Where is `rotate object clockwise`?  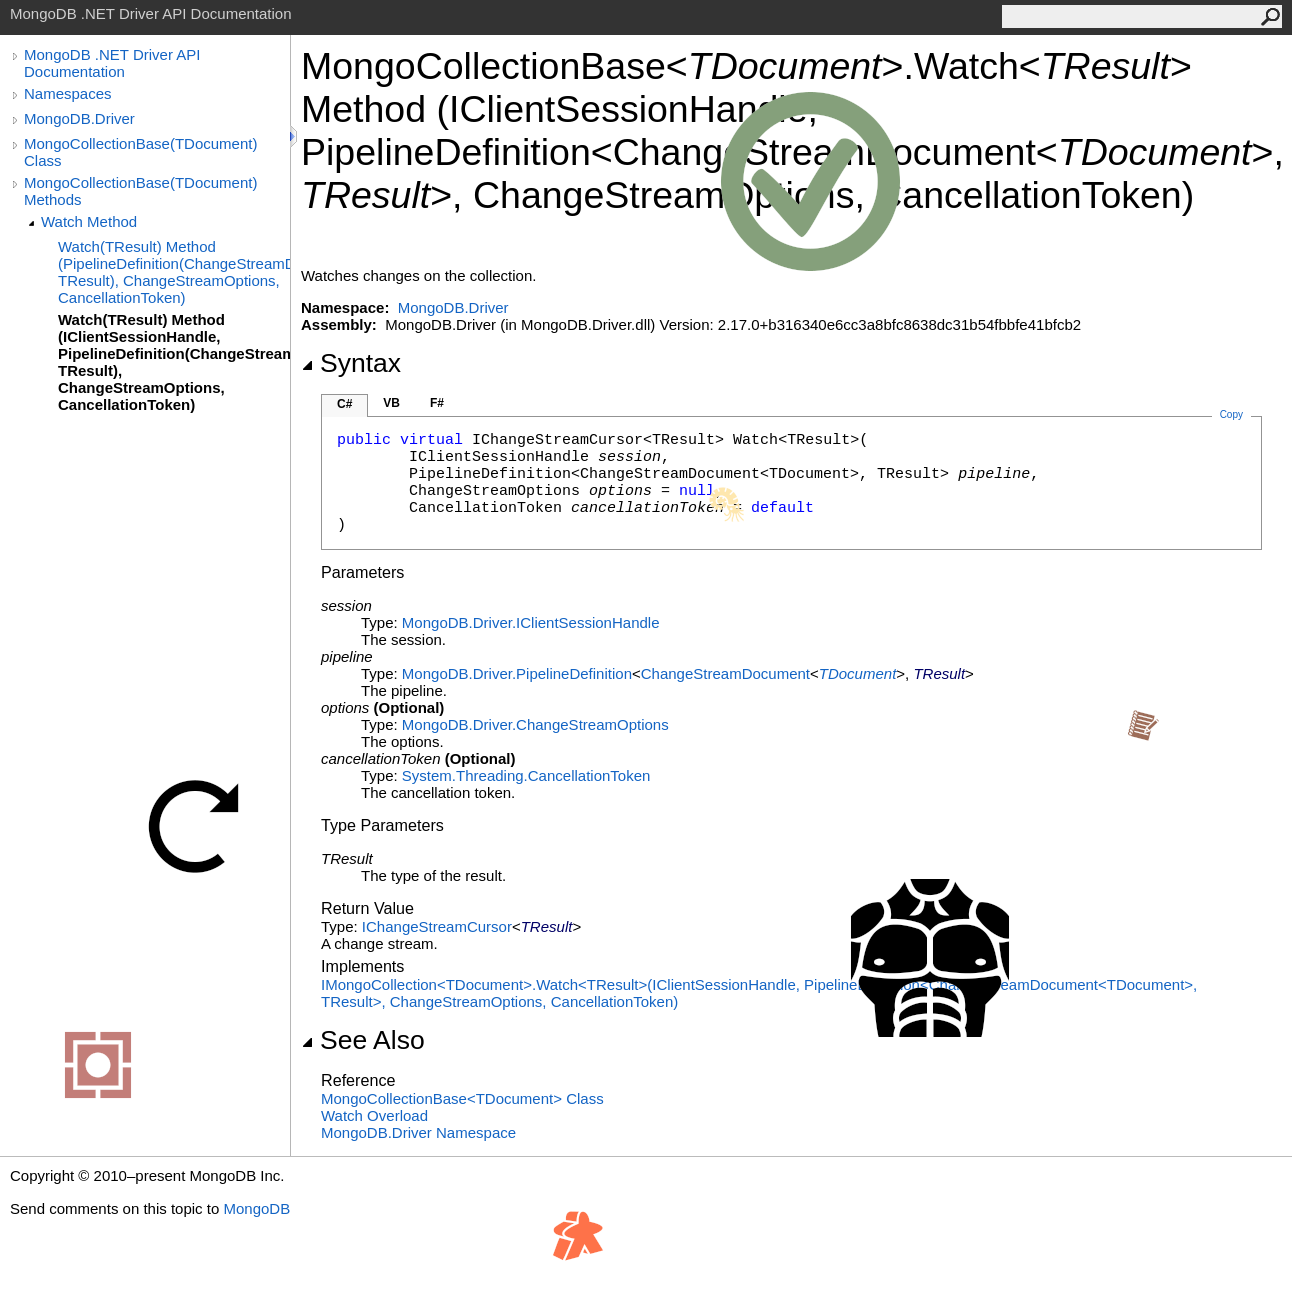 rotate object clockwise is located at coordinates (193, 826).